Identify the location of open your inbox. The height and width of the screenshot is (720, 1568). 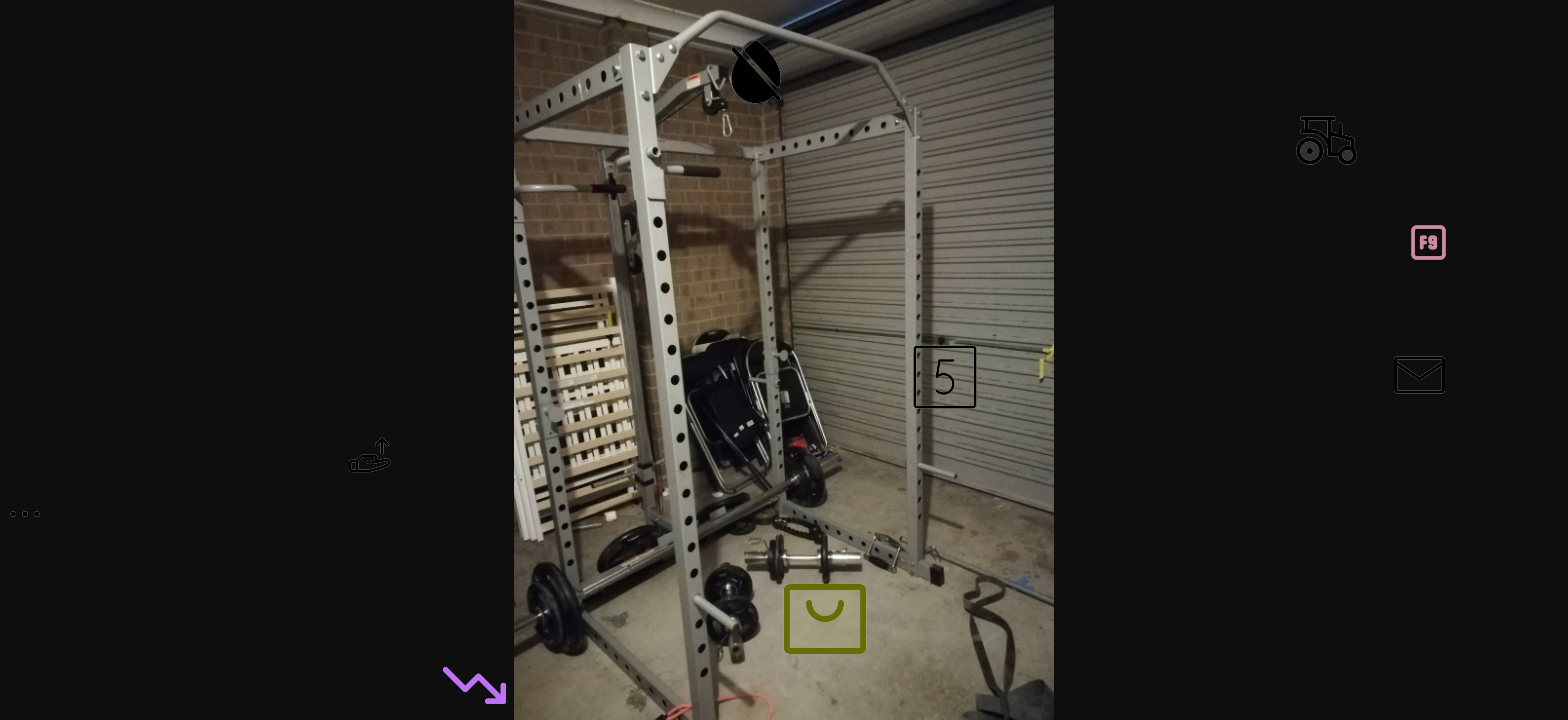
(1419, 375).